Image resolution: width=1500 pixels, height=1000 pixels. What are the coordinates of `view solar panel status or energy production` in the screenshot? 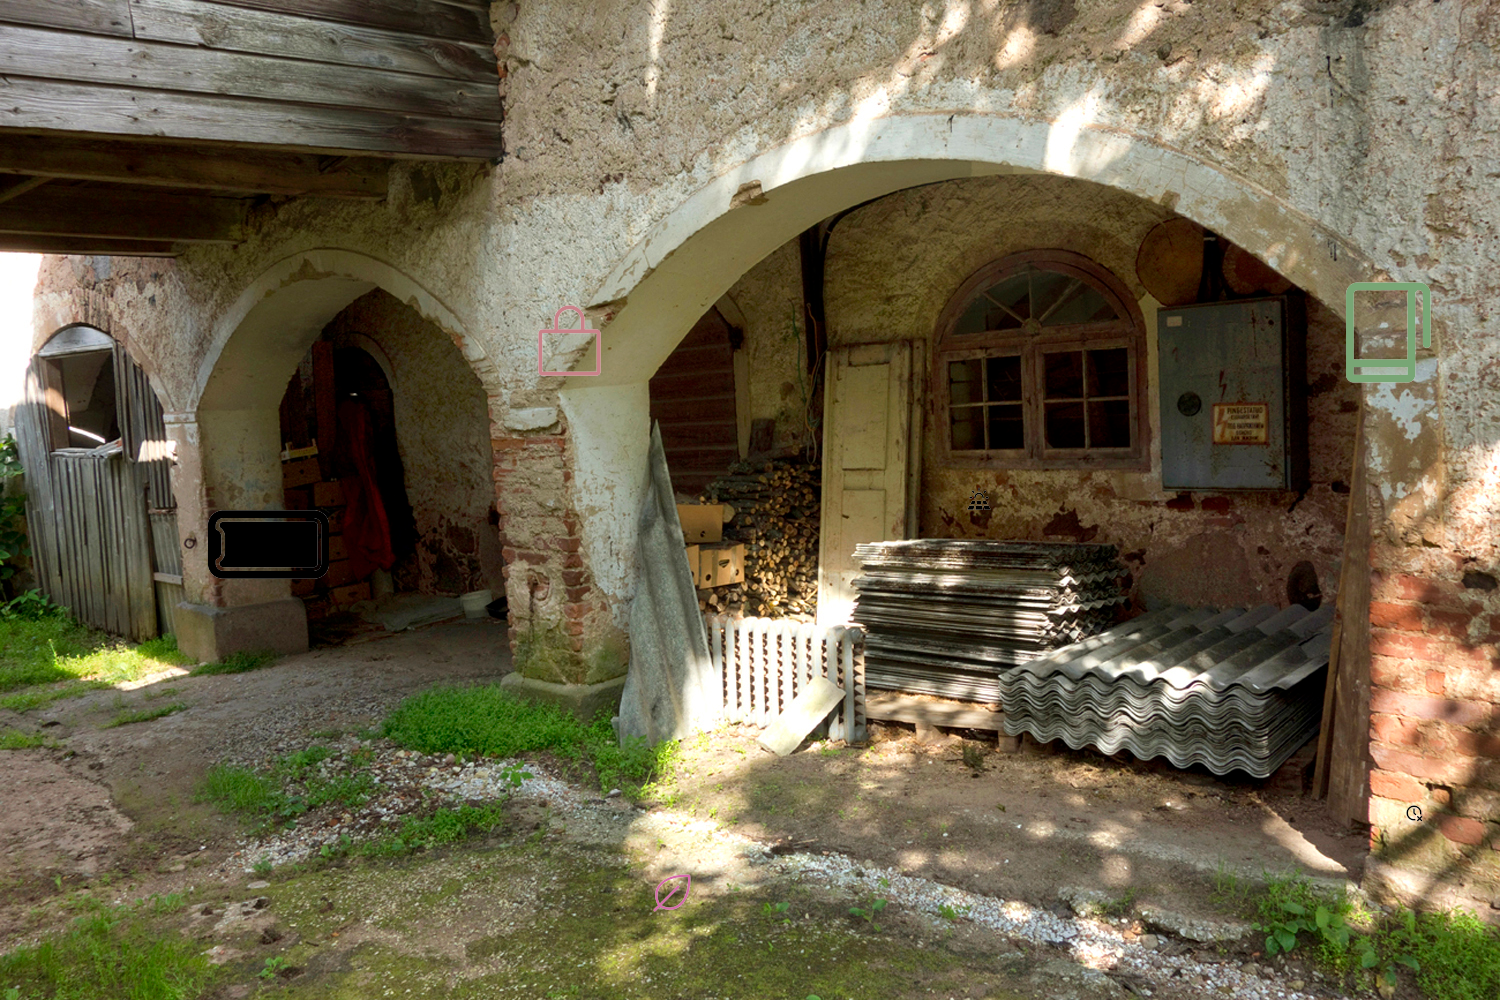 It's located at (979, 500).